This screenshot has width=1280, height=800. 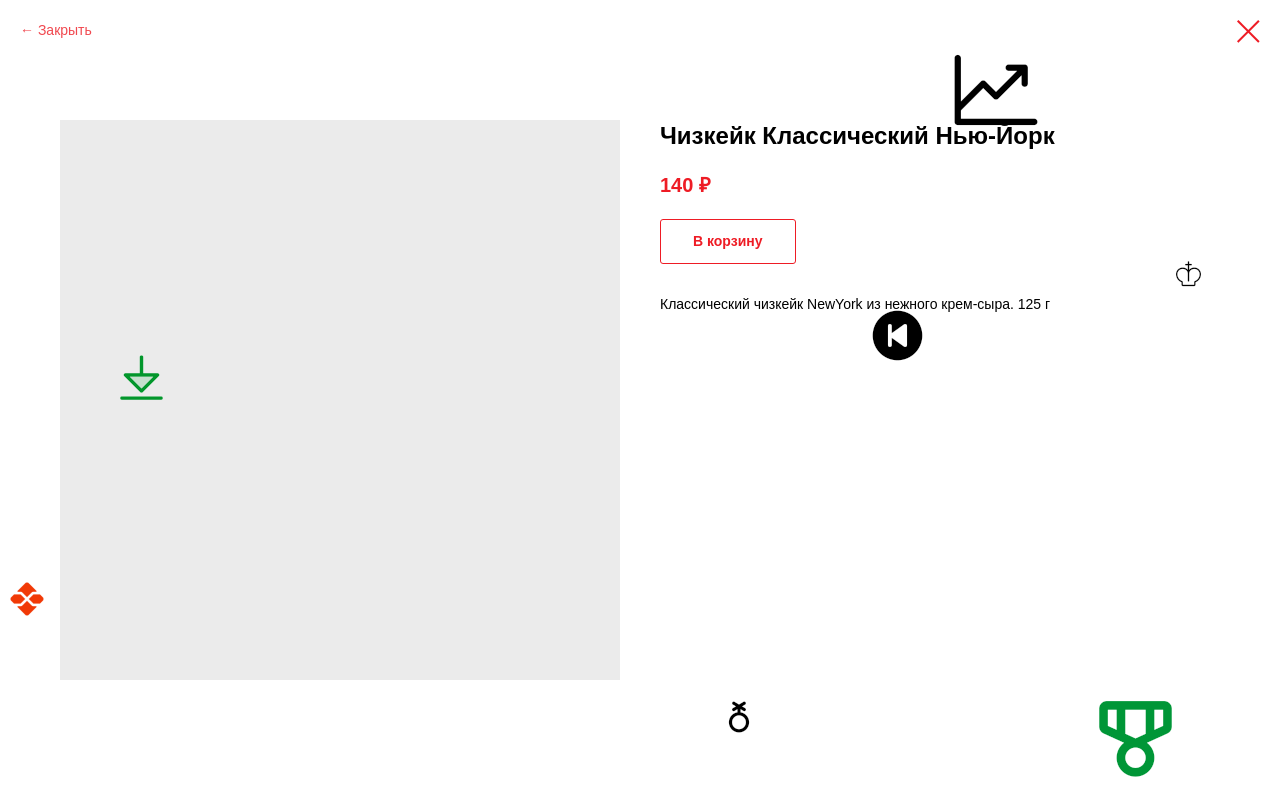 What do you see at coordinates (1188, 275) in the screenshot?
I see `indicates premium or royal status` at bounding box center [1188, 275].